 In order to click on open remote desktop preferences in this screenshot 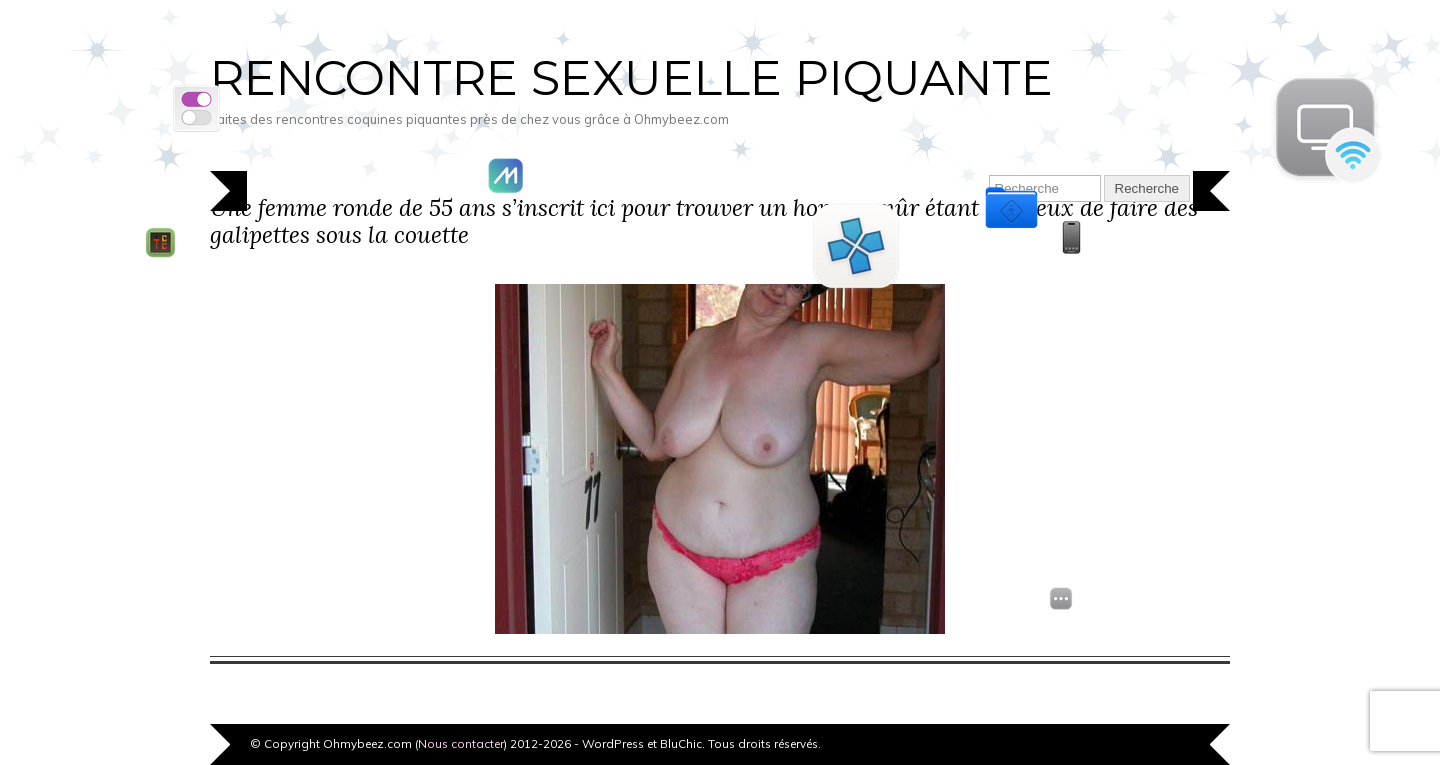, I will do `click(1326, 129)`.